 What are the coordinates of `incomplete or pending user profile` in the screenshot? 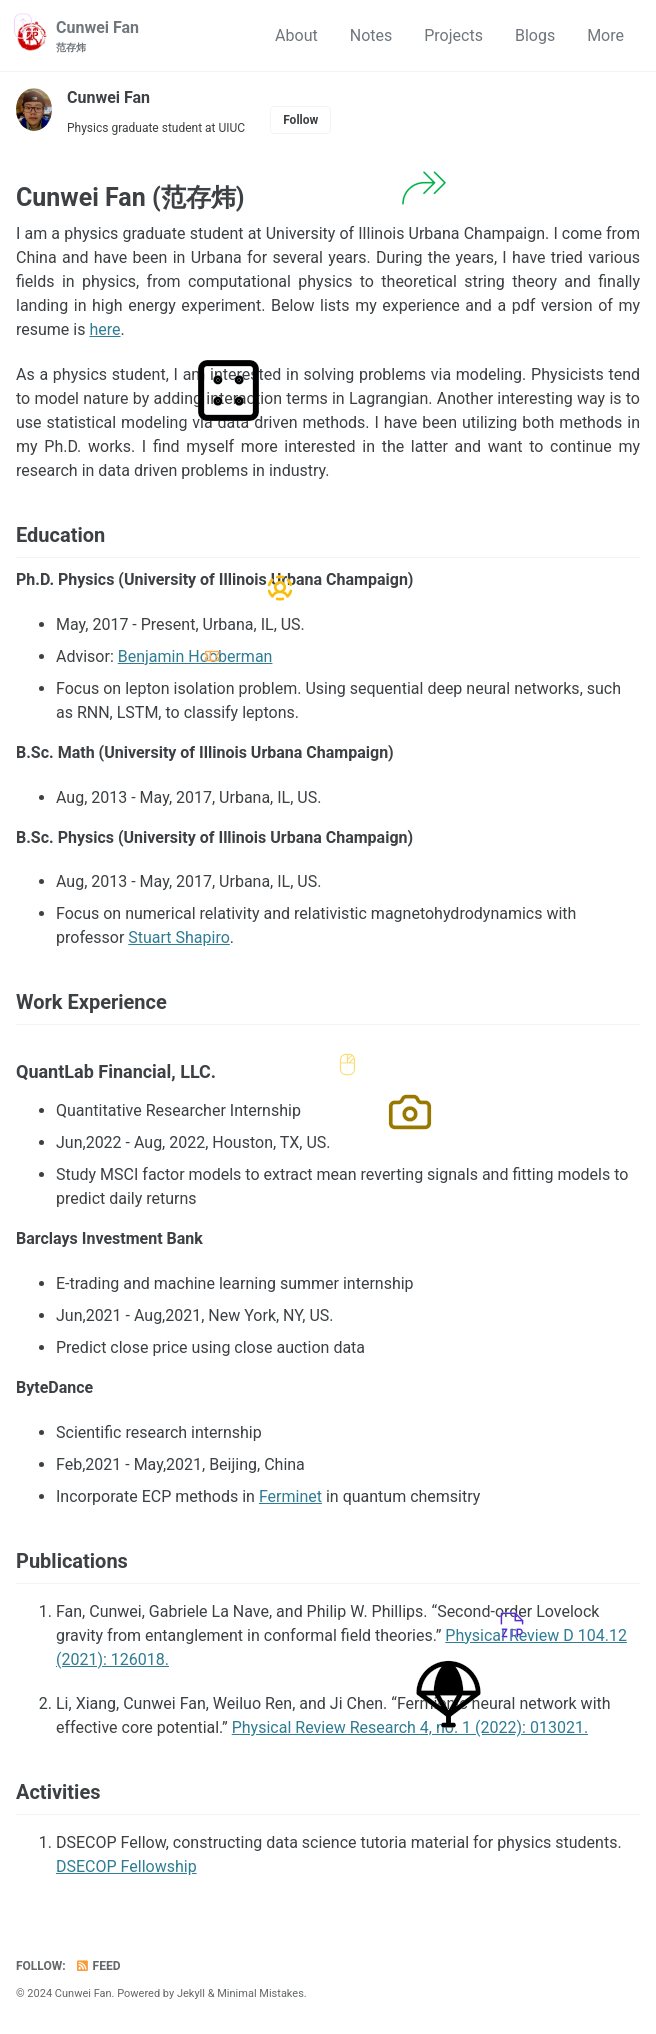 It's located at (280, 588).